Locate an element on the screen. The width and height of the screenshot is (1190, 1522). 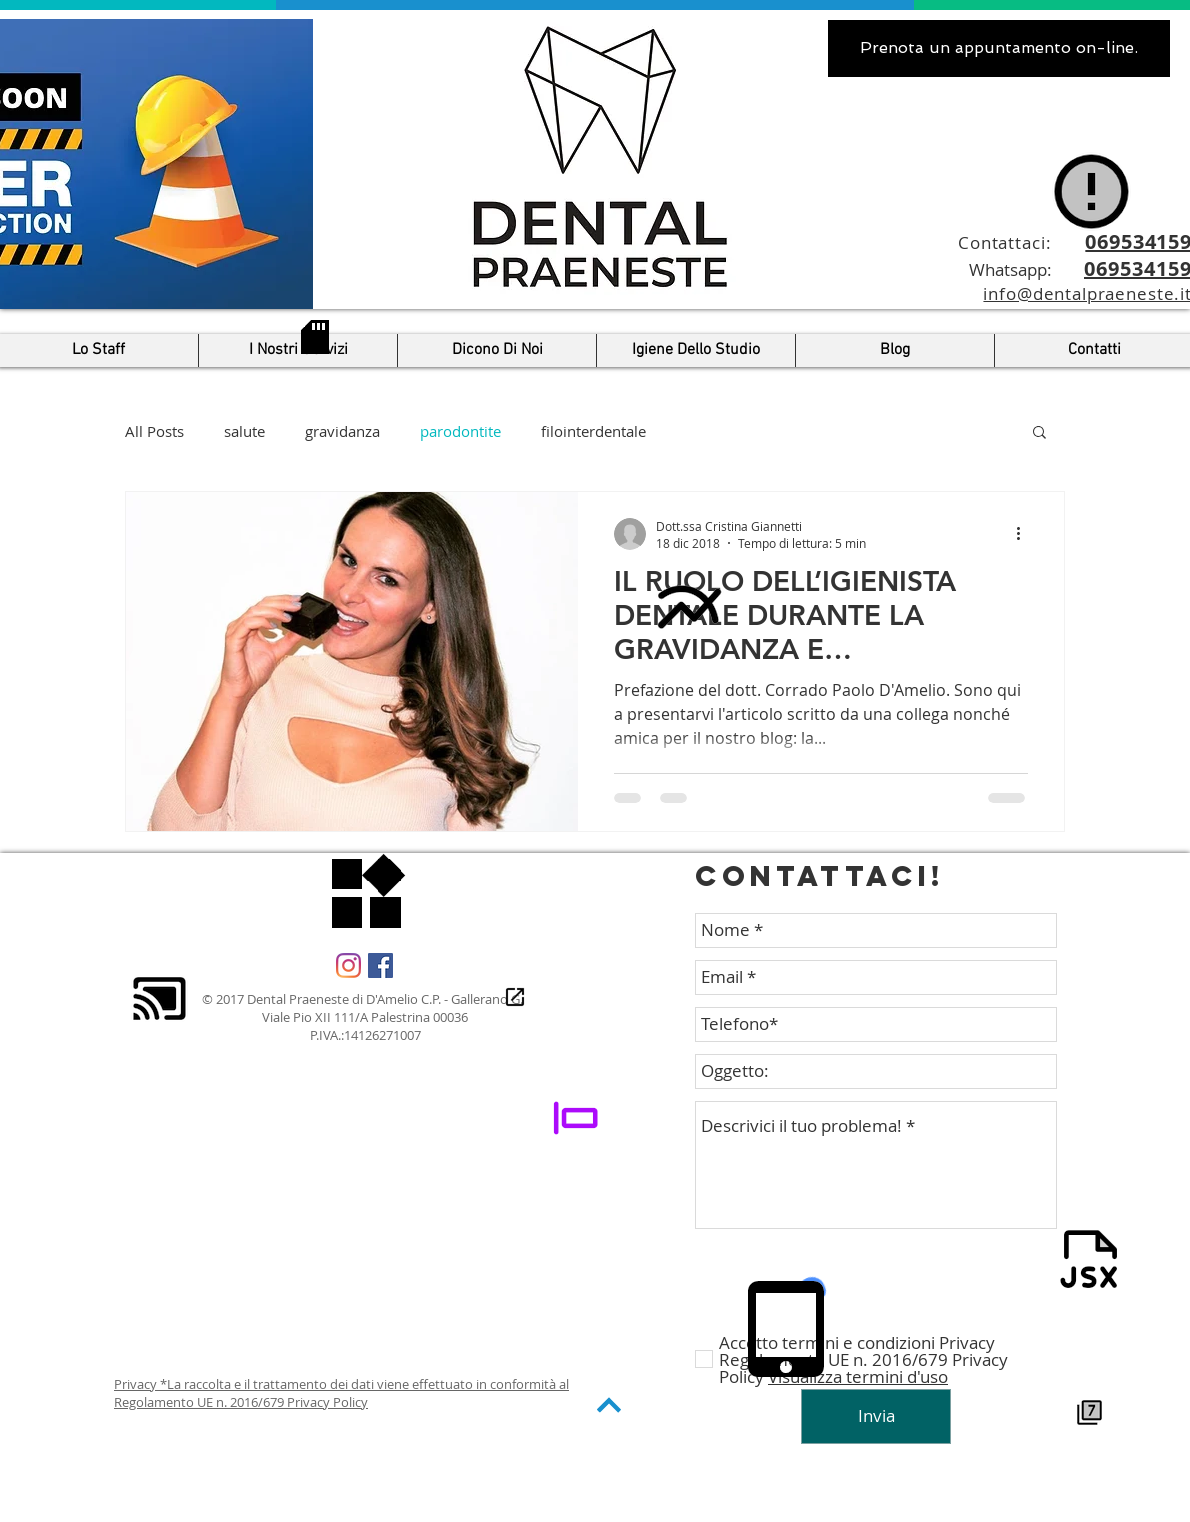
a JSX file type indicator is located at coordinates (1090, 1261).